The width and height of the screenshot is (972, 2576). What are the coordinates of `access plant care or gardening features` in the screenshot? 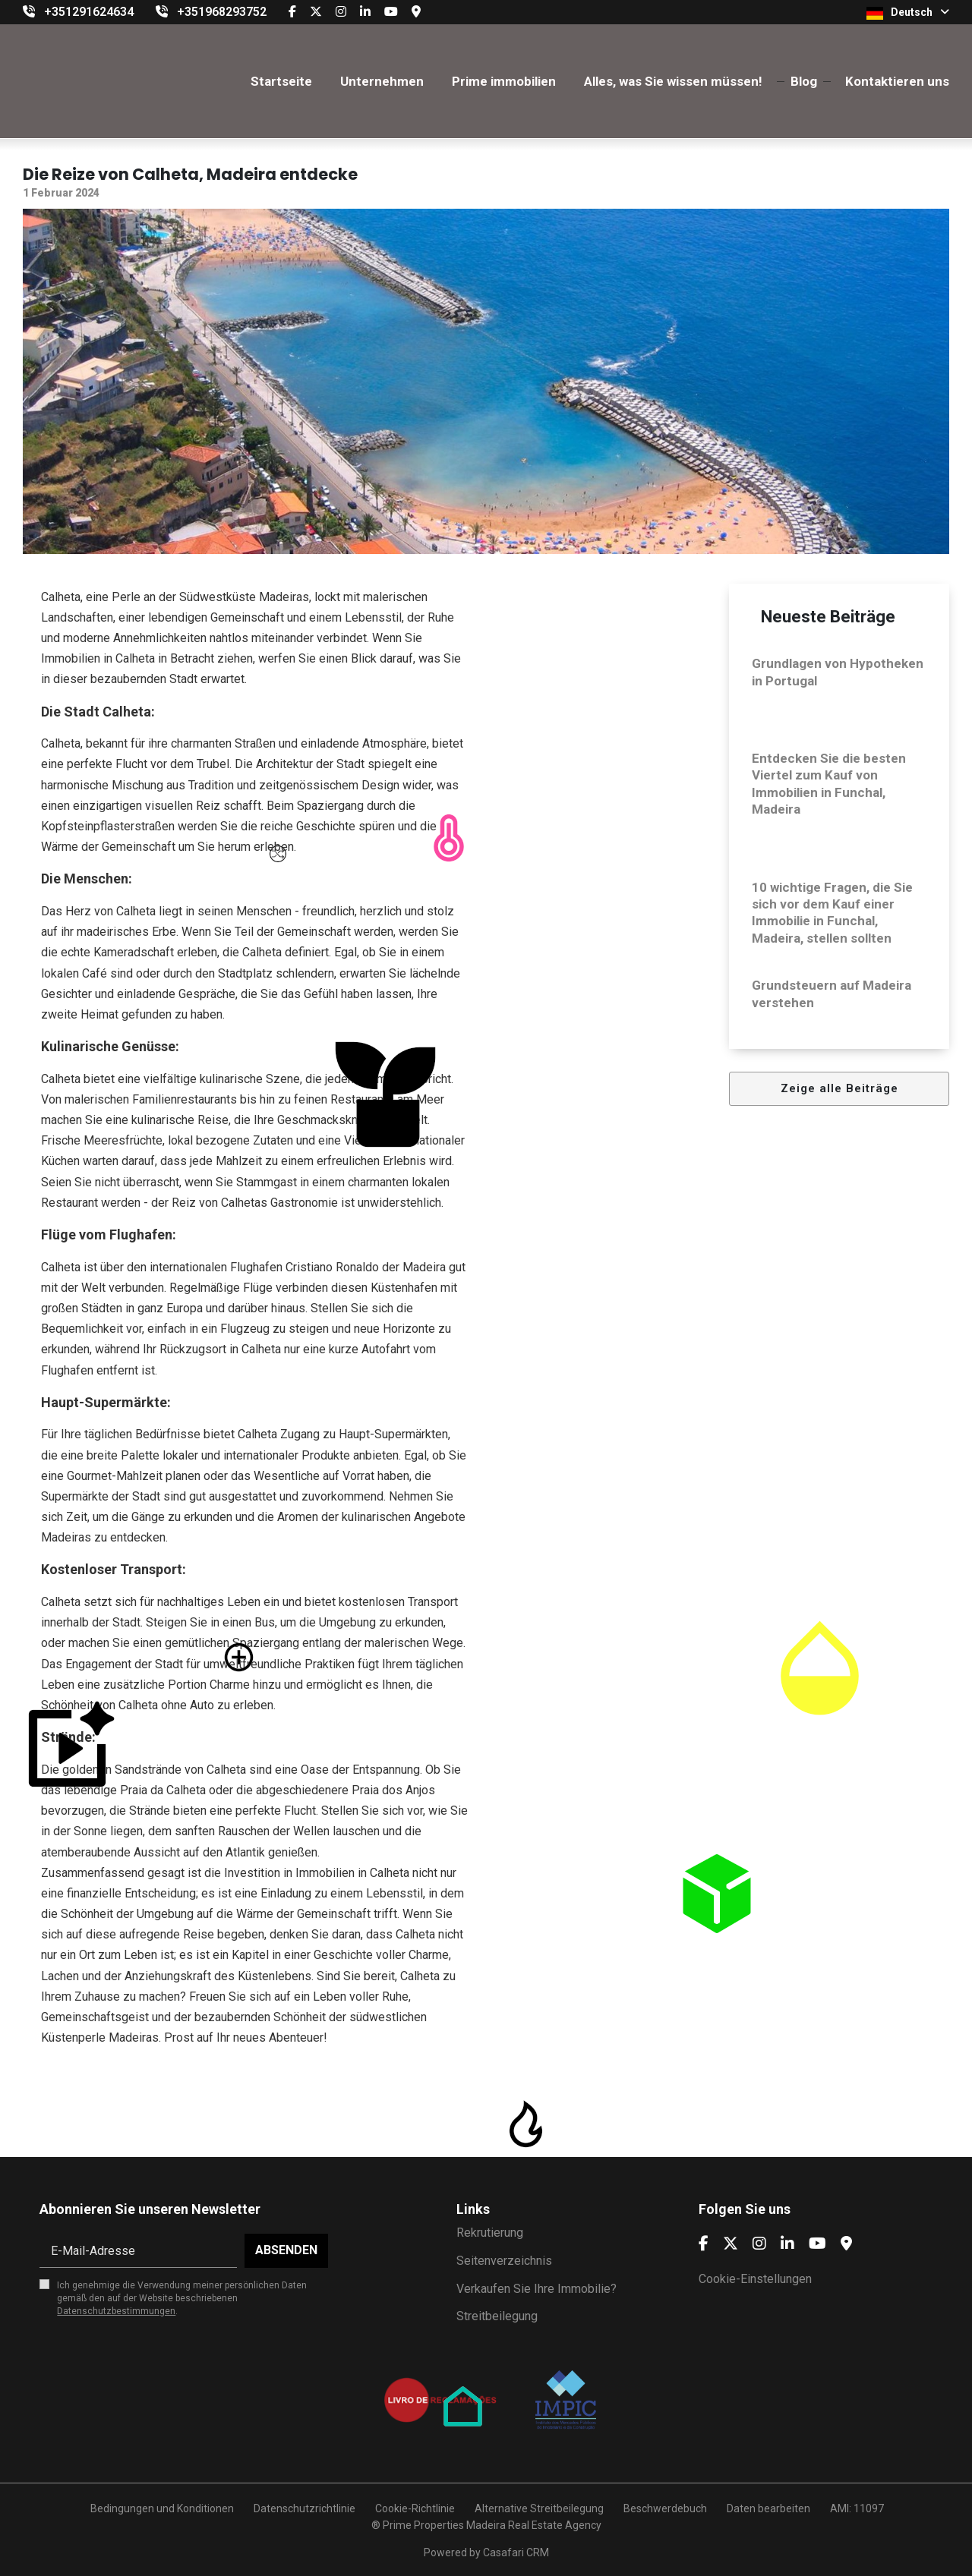 It's located at (388, 1094).